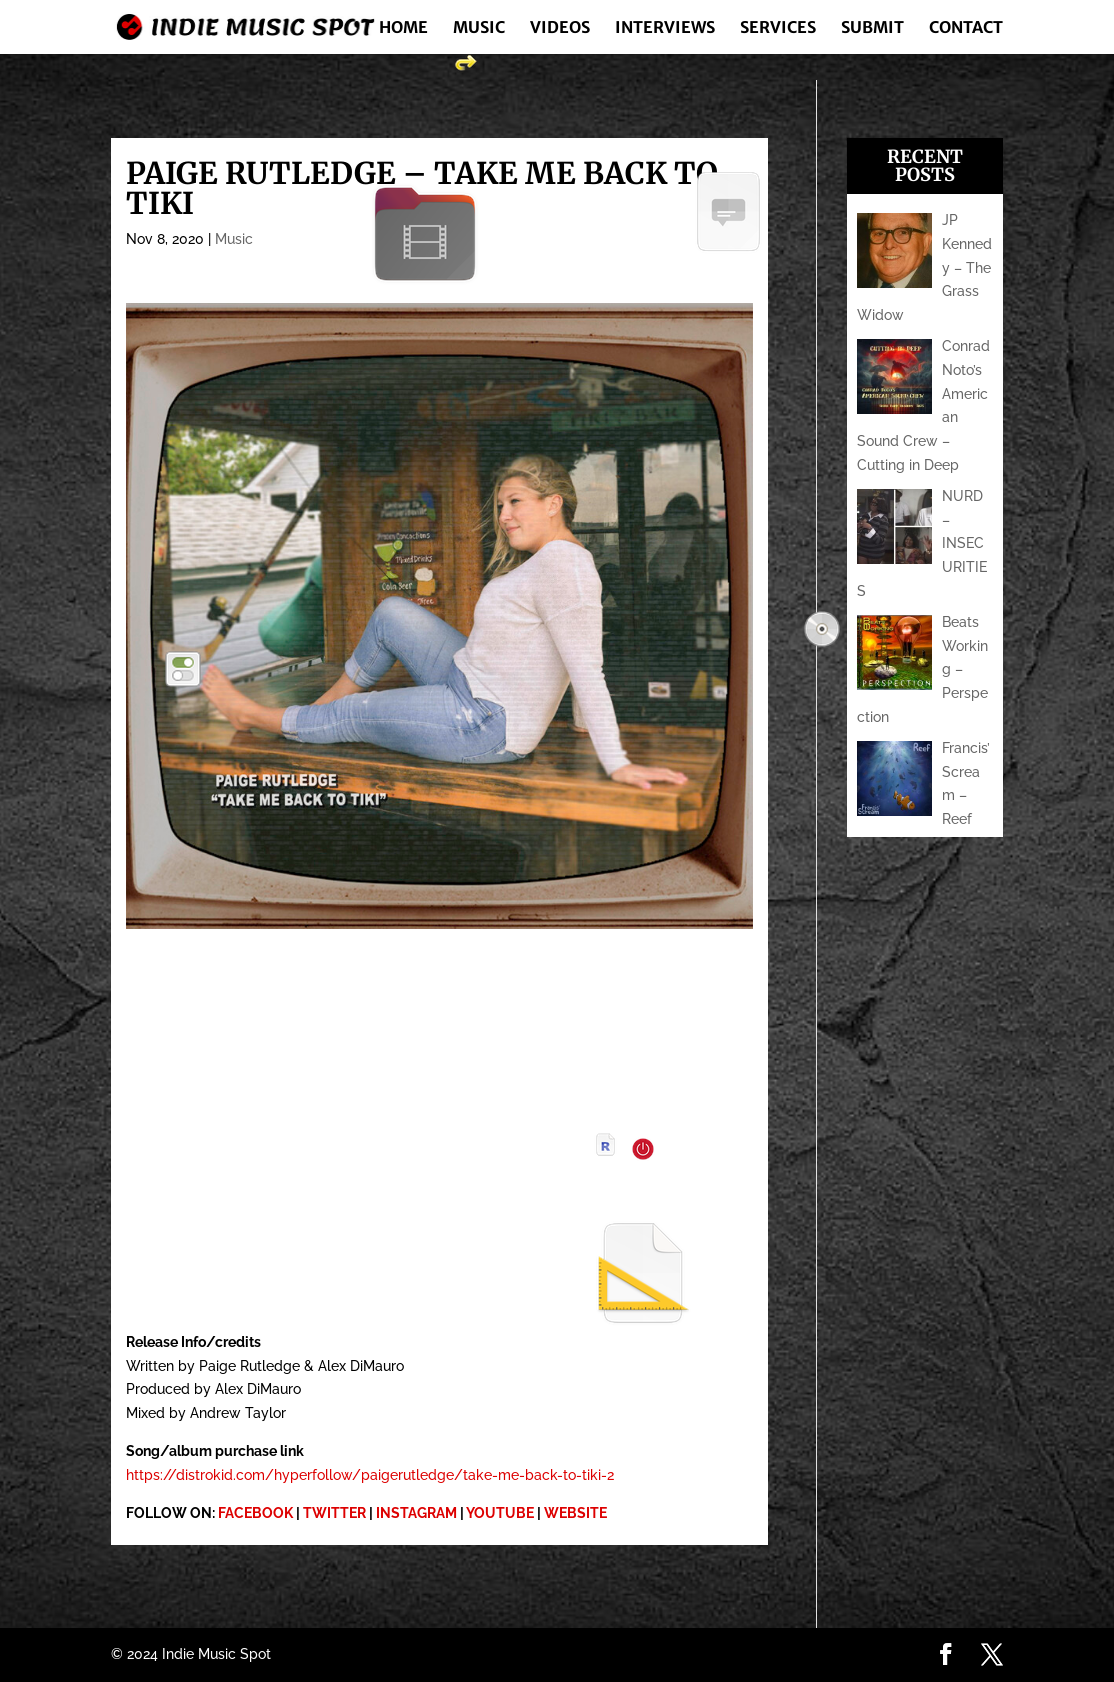  Describe the element at coordinates (425, 234) in the screenshot. I see `open your videos folder` at that location.